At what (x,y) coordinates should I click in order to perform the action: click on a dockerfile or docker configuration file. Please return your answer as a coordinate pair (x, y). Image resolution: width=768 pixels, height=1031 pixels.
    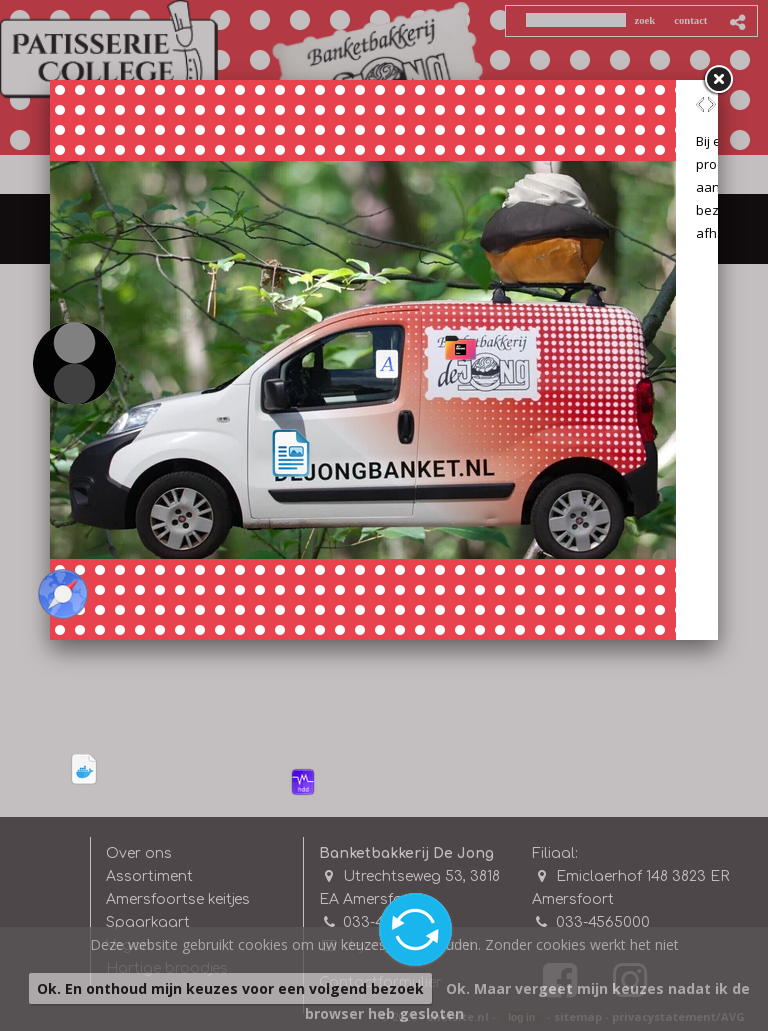
    Looking at the image, I should click on (84, 769).